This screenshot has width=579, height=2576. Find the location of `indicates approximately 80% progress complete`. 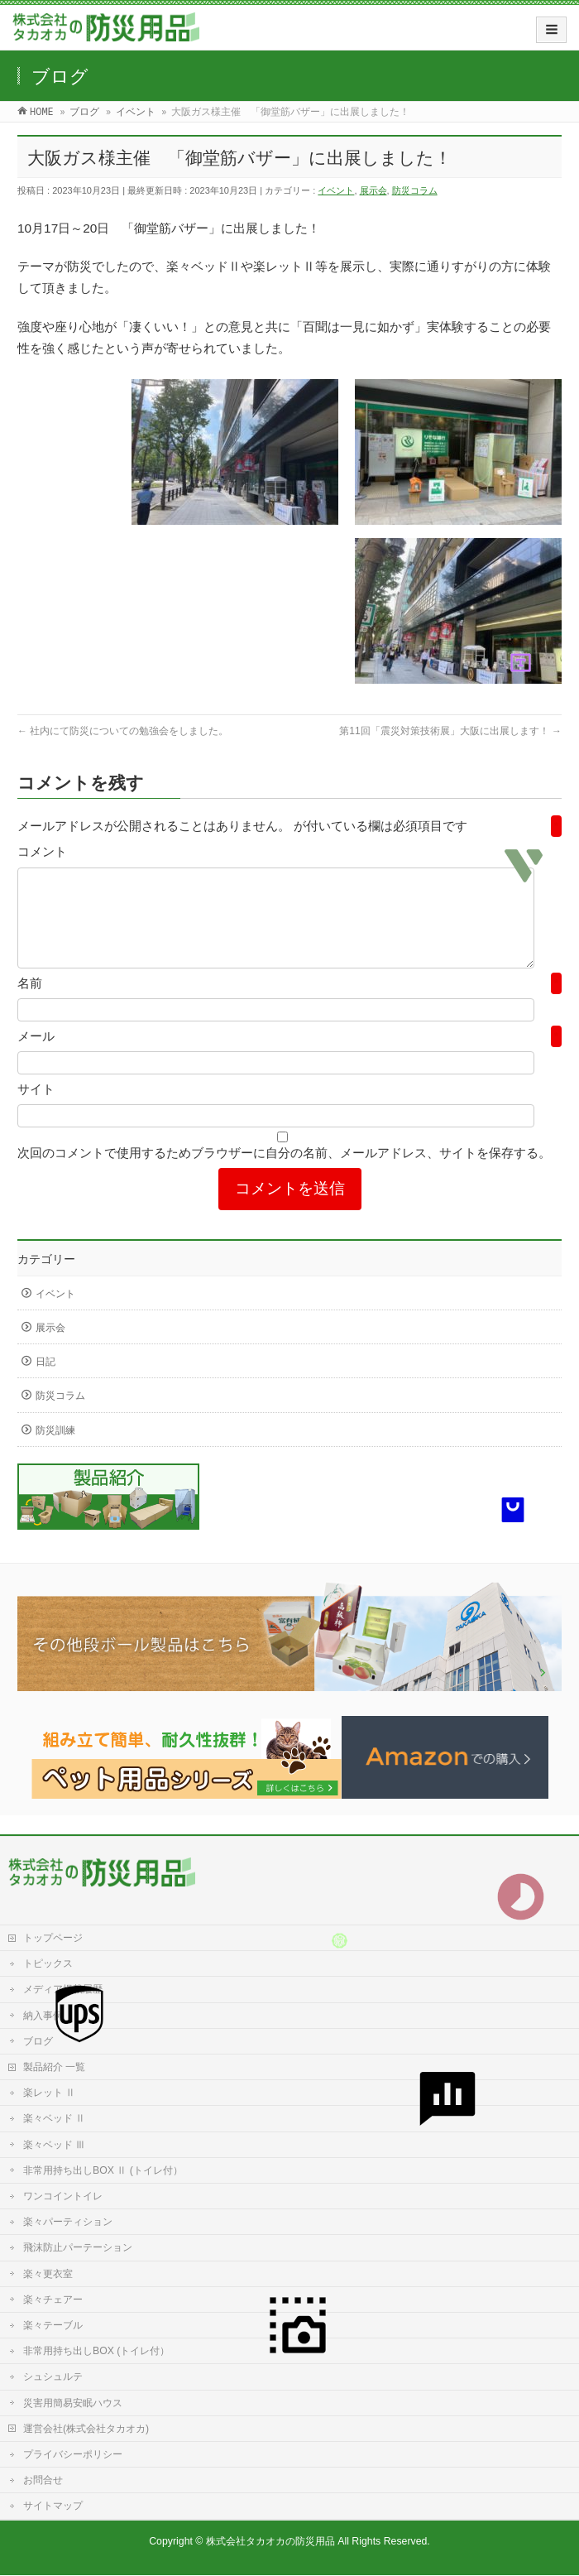

indicates approximately 80% progress complete is located at coordinates (520, 1896).